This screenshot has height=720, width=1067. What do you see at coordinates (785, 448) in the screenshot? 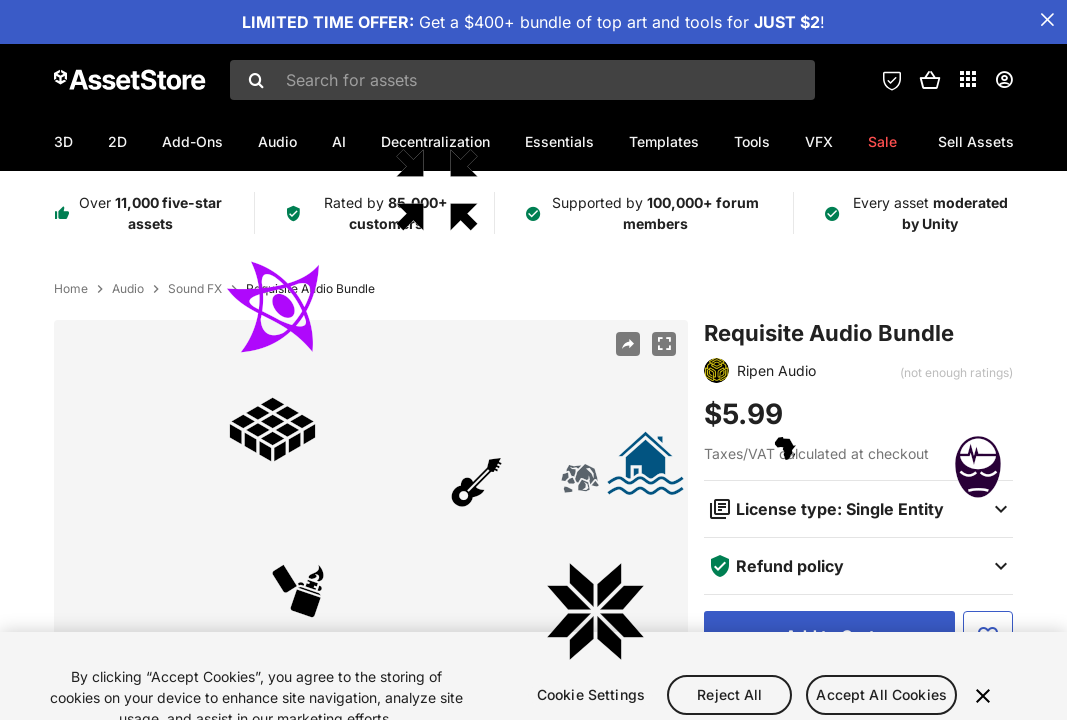
I see `select africa as your region` at bounding box center [785, 448].